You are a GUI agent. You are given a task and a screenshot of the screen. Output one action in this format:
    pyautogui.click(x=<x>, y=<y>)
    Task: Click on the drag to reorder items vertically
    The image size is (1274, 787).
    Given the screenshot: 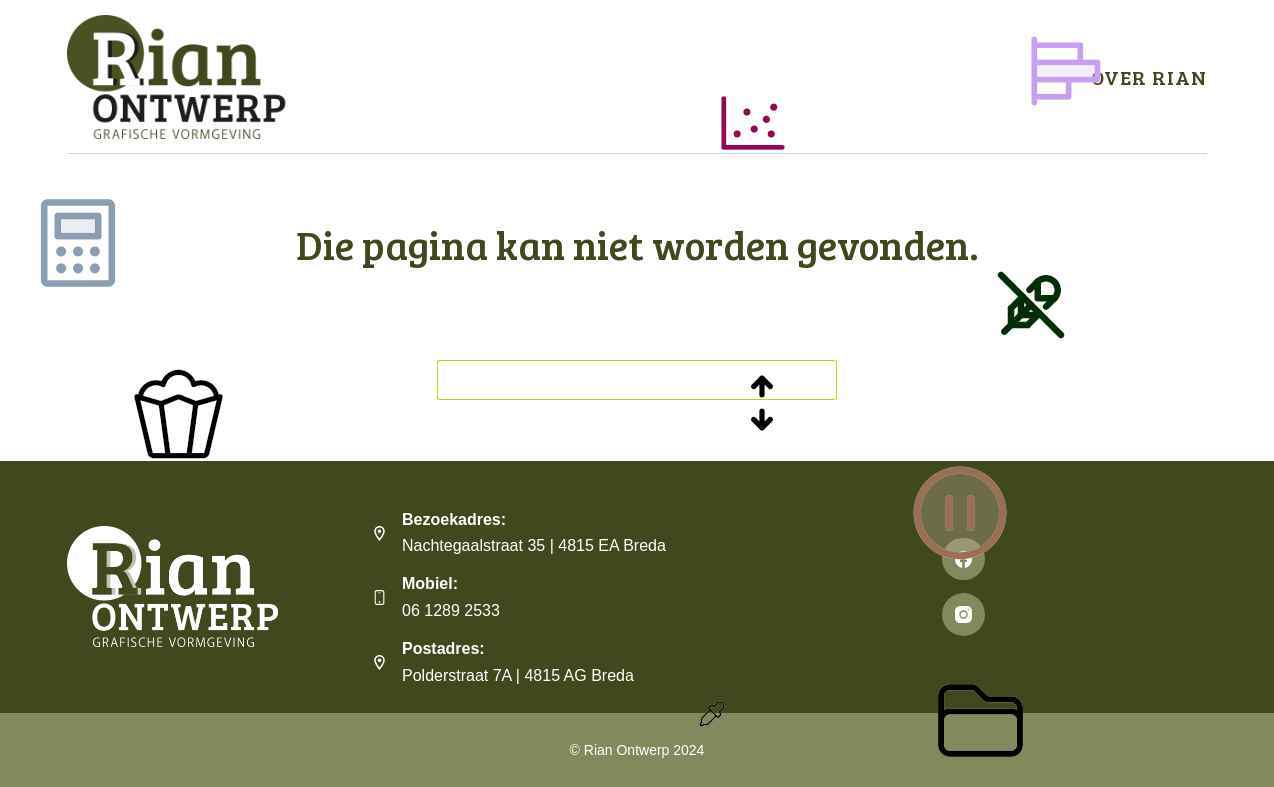 What is the action you would take?
    pyautogui.click(x=762, y=403)
    